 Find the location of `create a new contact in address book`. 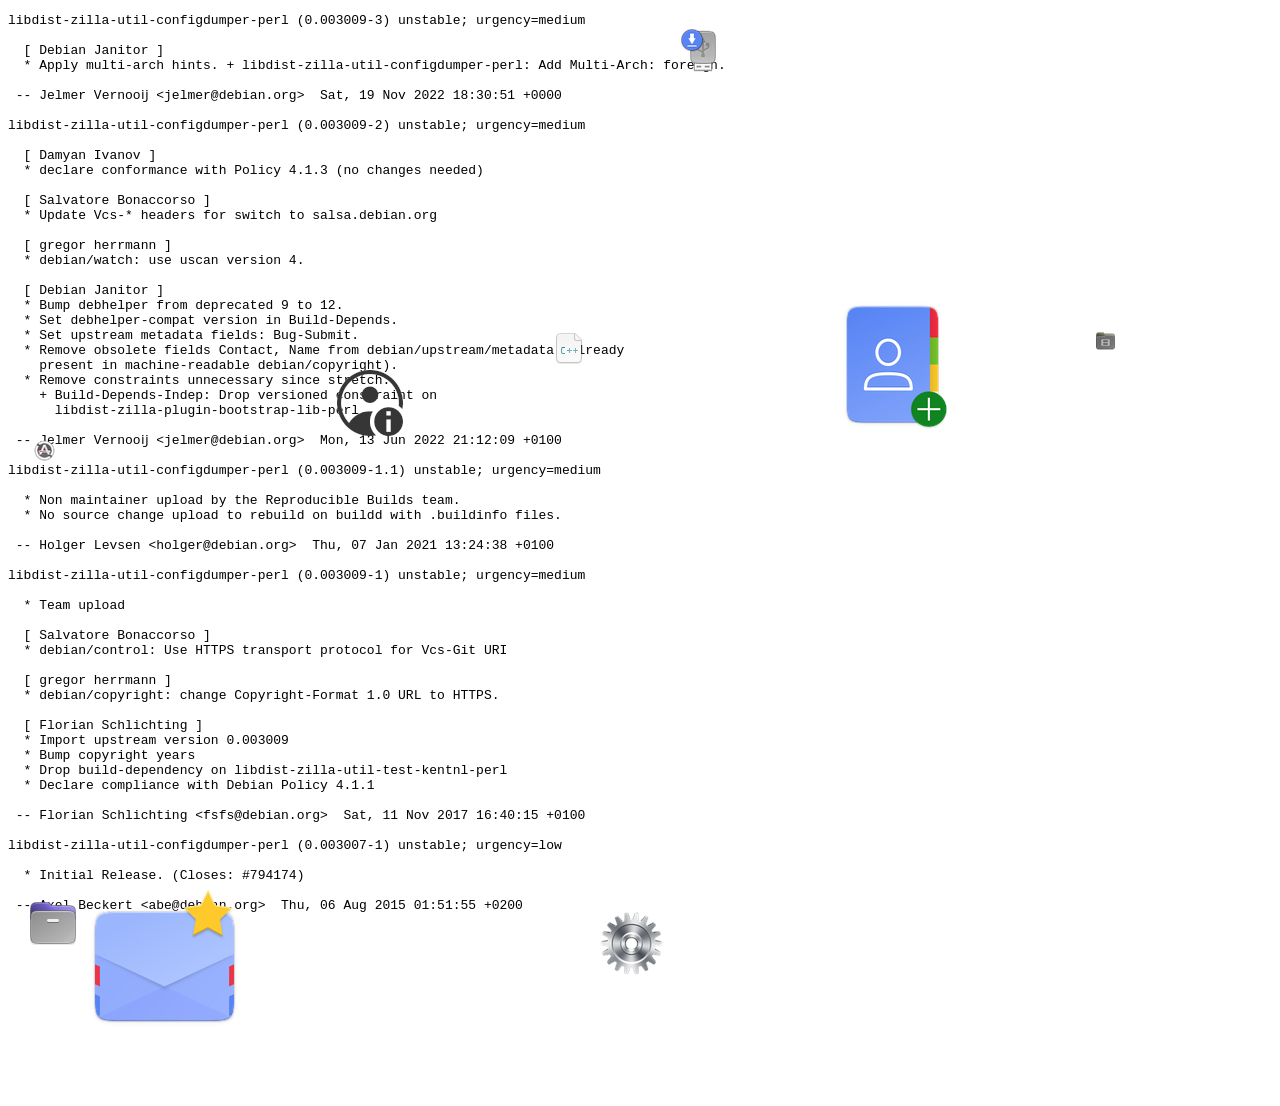

create a new contact in address book is located at coordinates (892, 364).